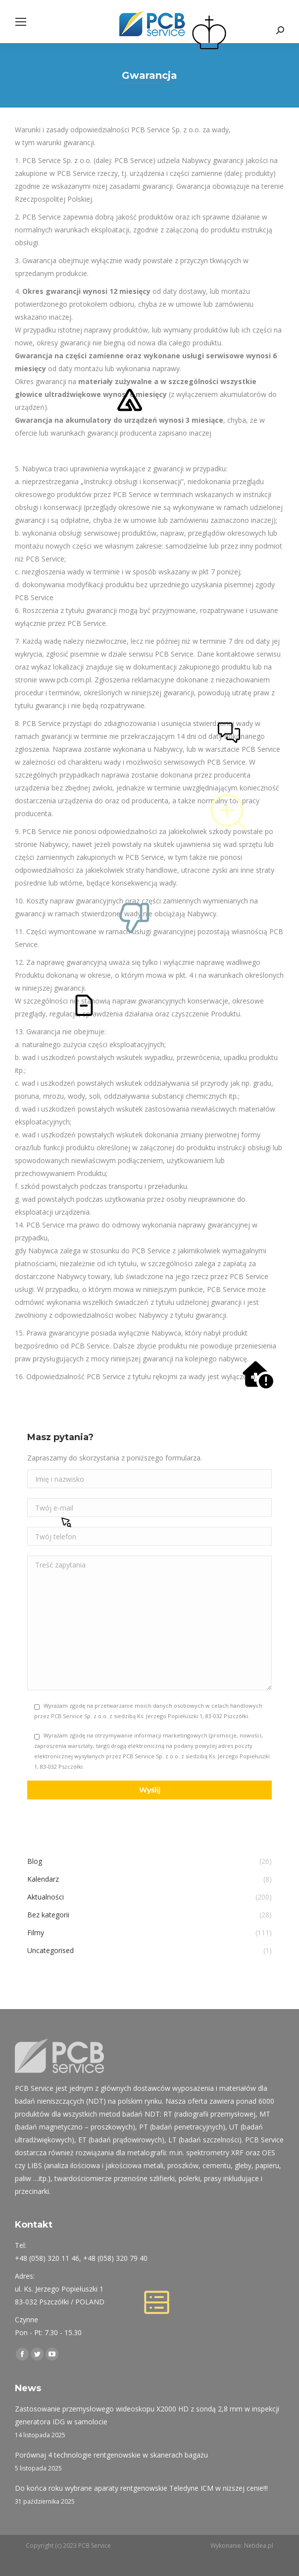 This screenshot has height=2576, width=299. Describe the element at coordinates (229, 732) in the screenshot. I see `view discussion thread` at that location.